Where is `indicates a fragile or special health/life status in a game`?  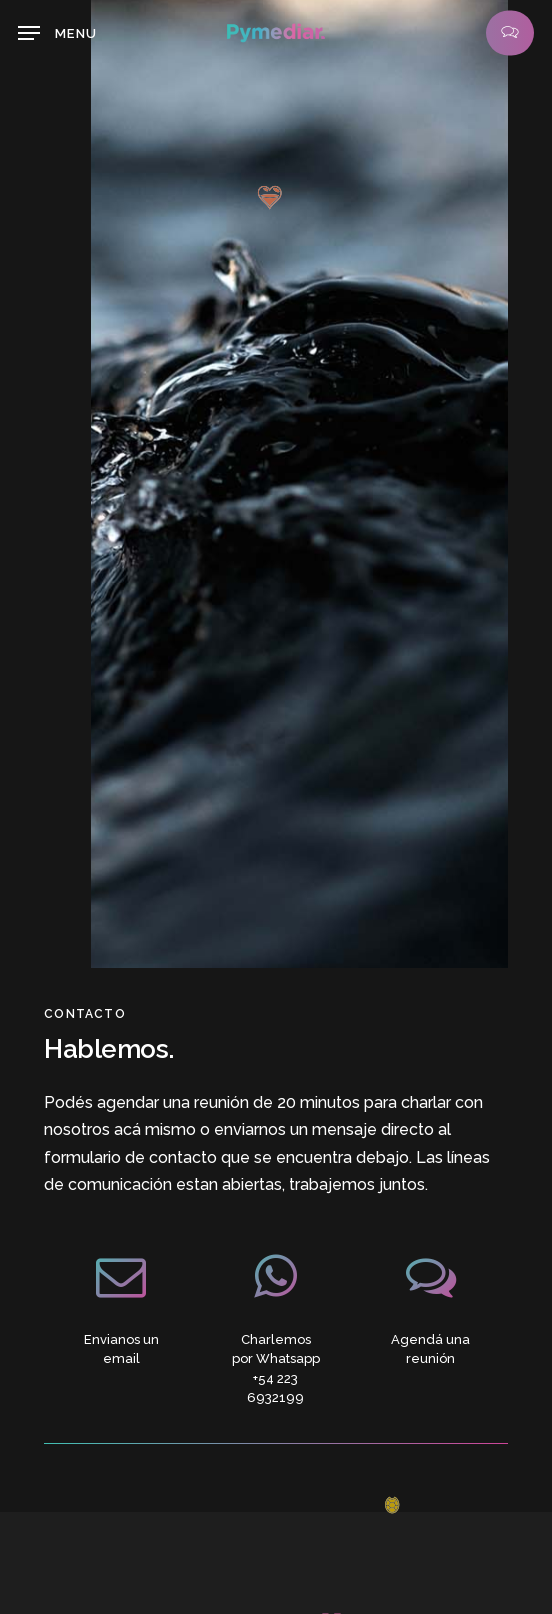 indicates a fragile or special health/life status in a game is located at coordinates (269, 197).